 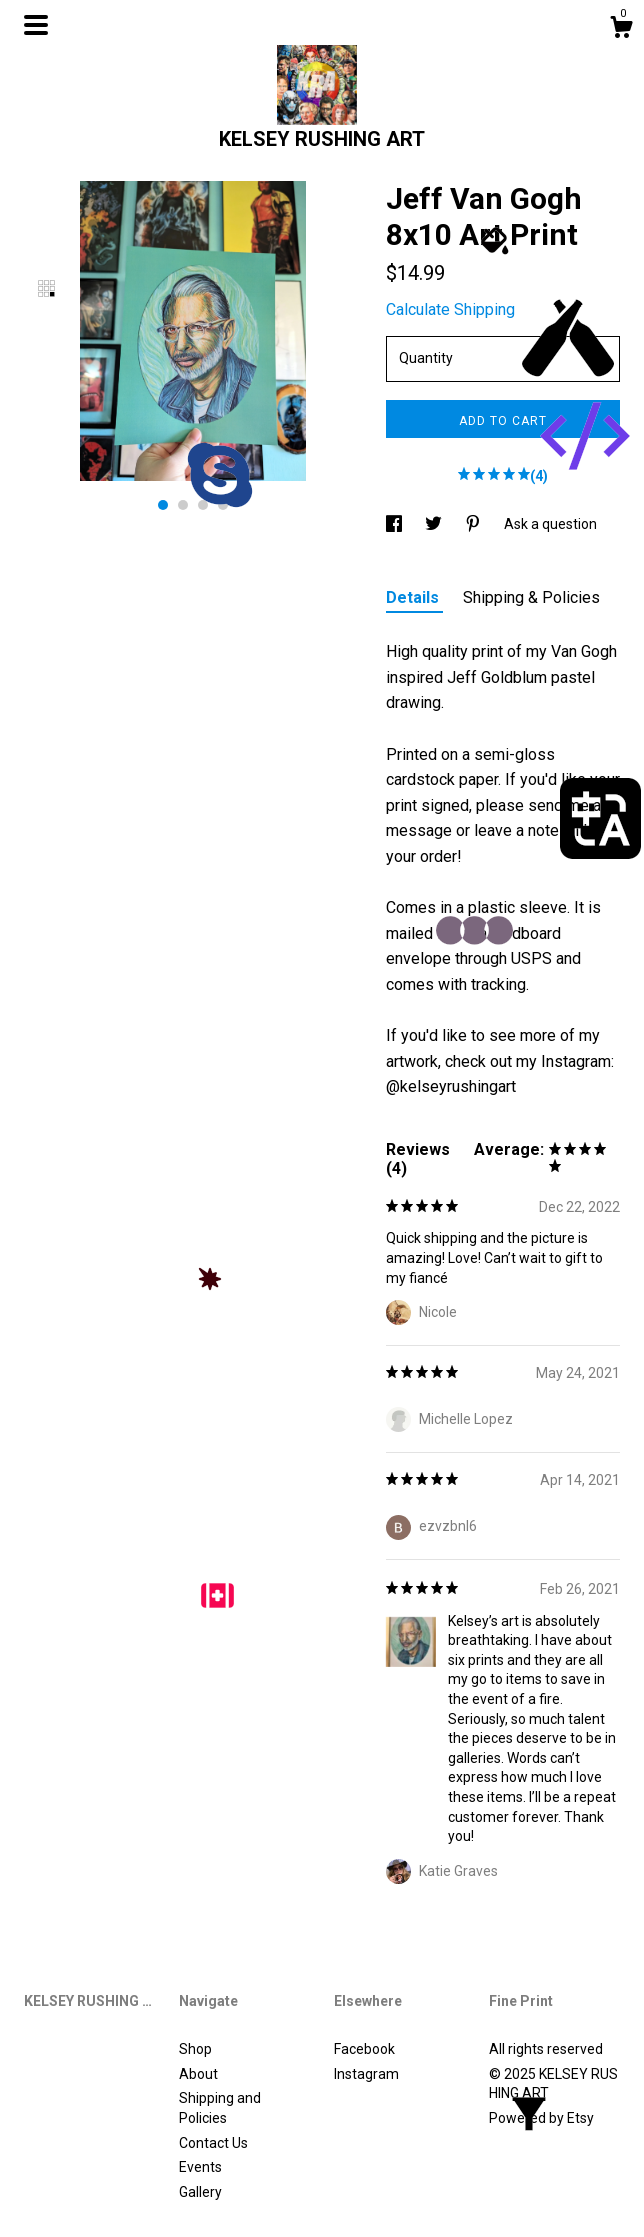 What do you see at coordinates (529, 2112) in the screenshot?
I see `filter list or search results` at bounding box center [529, 2112].